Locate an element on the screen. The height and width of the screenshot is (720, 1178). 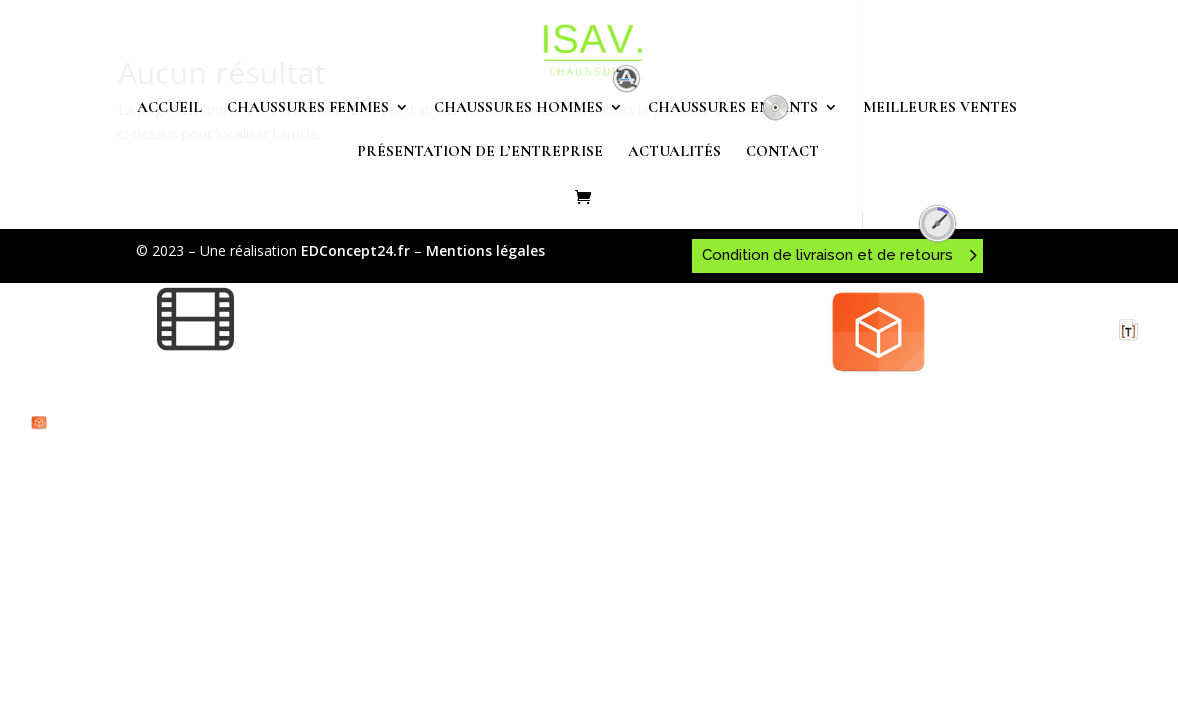
a toml configuration file is located at coordinates (1128, 329).